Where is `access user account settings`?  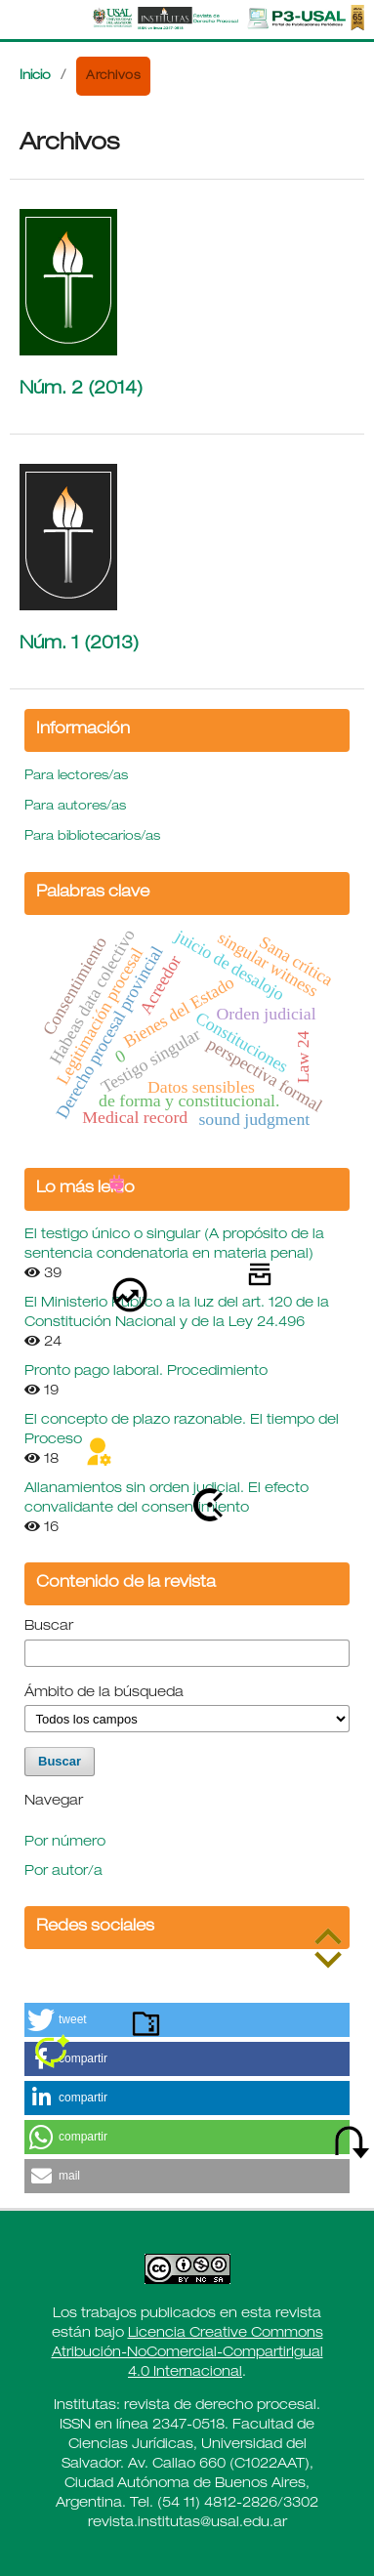 access user account settings is located at coordinates (98, 1452).